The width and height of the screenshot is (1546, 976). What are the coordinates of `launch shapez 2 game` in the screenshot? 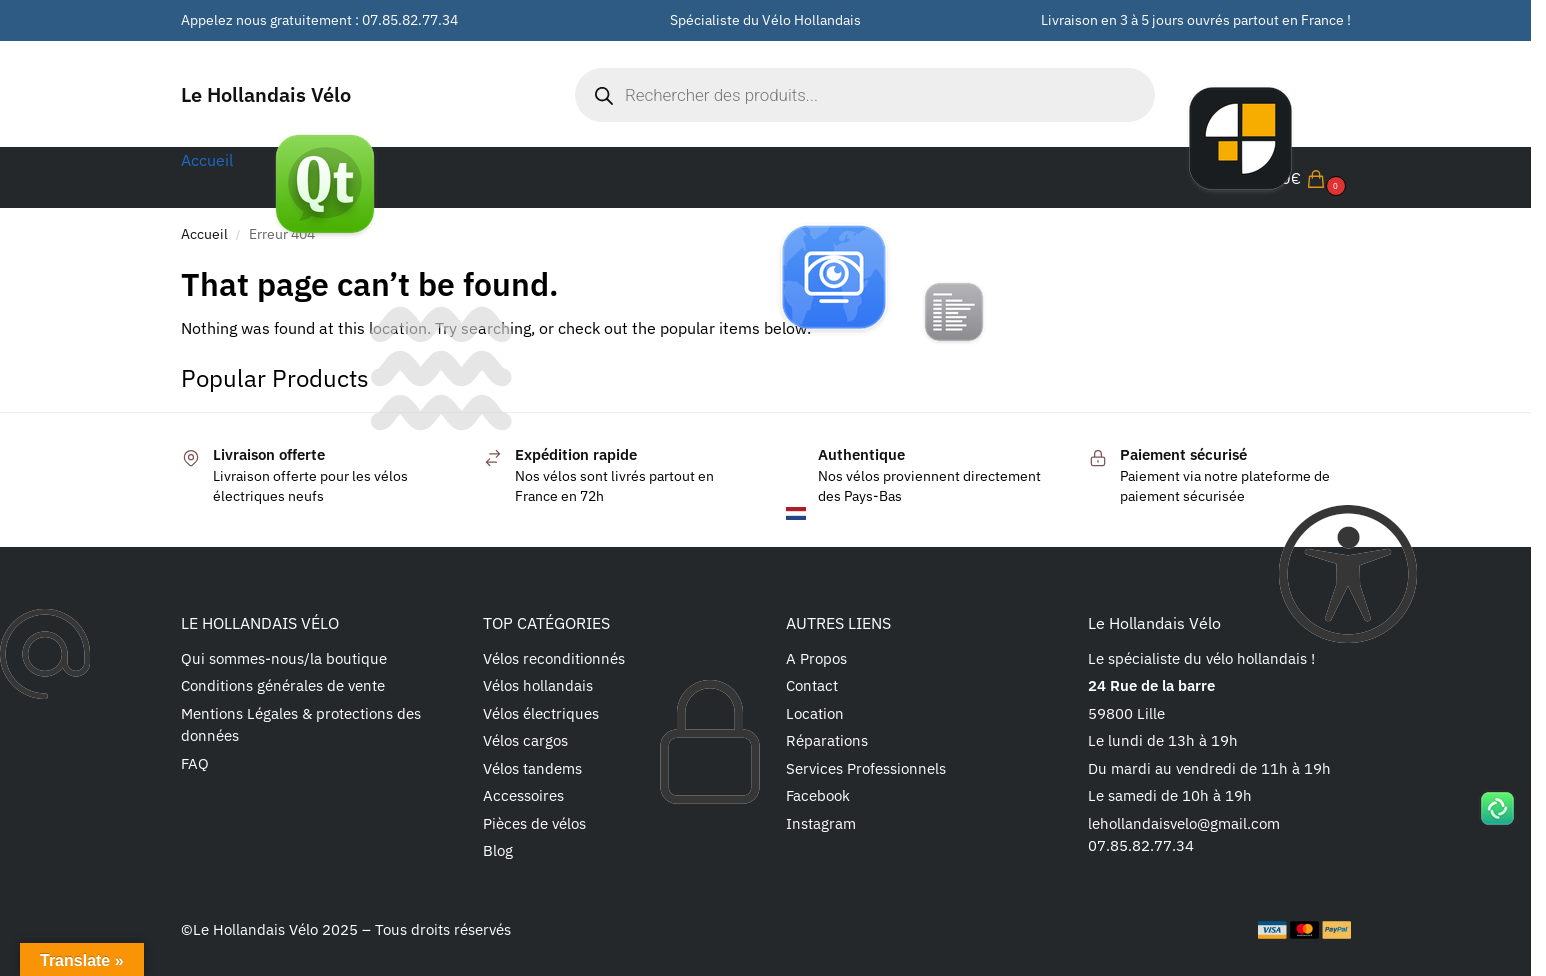 It's located at (1240, 138).